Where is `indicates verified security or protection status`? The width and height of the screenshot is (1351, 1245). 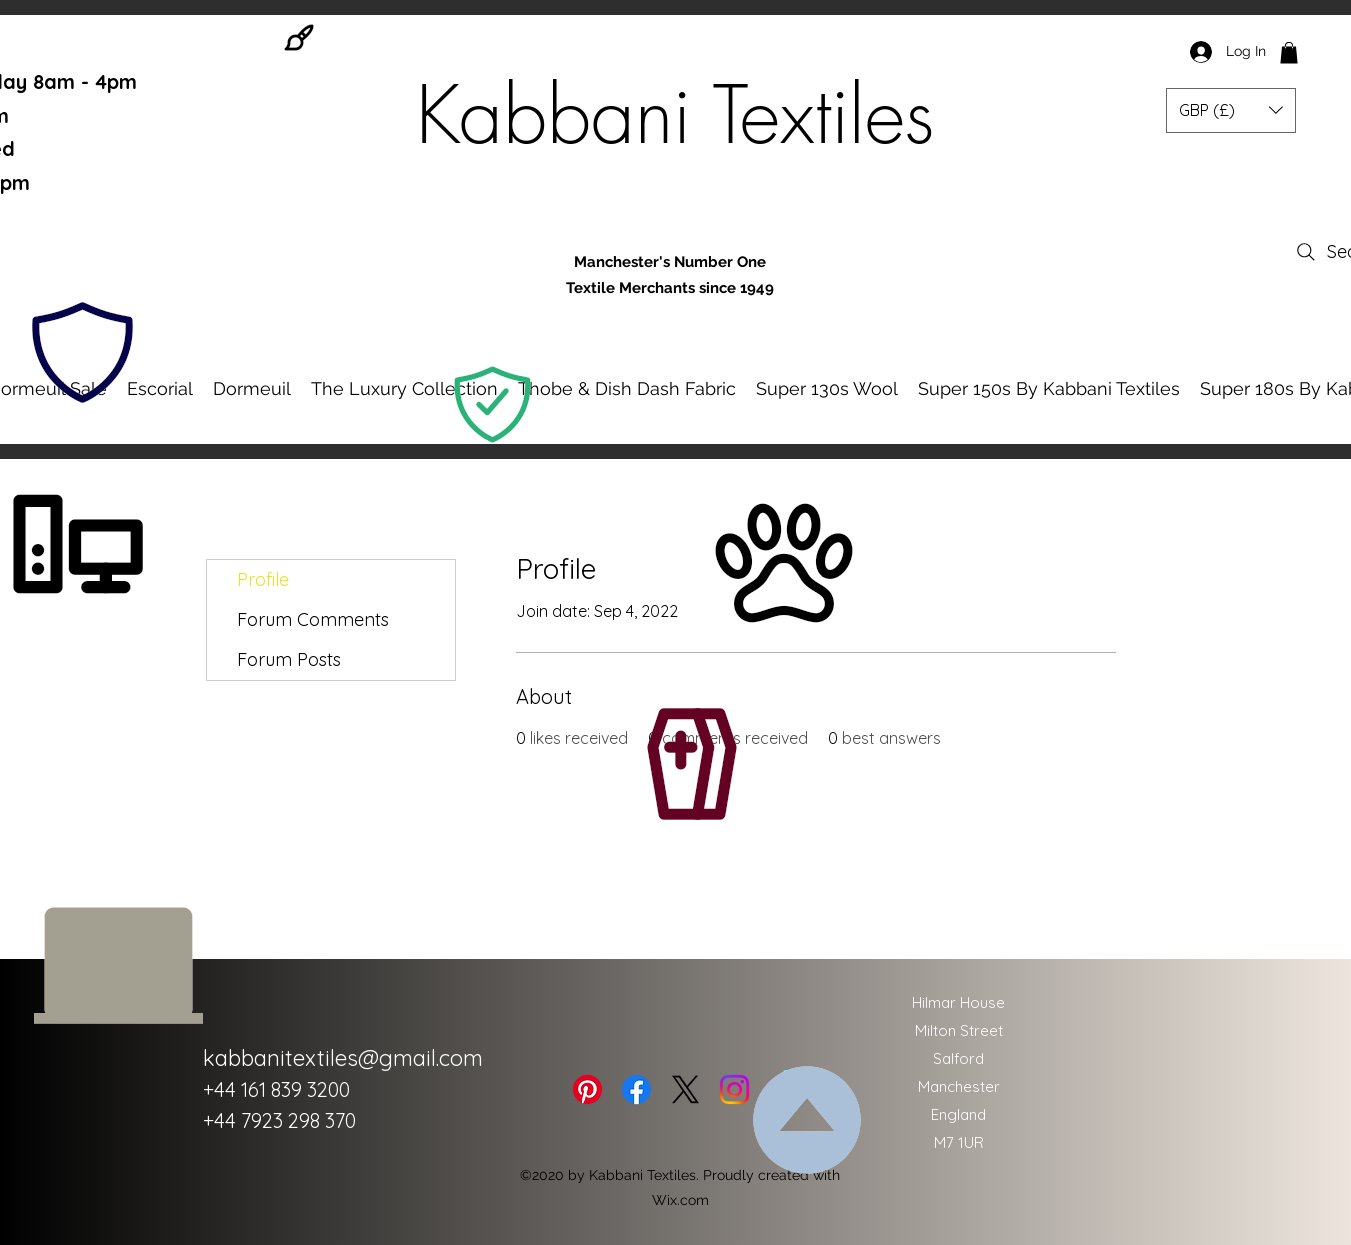 indicates verified security or protection status is located at coordinates (492, 404).